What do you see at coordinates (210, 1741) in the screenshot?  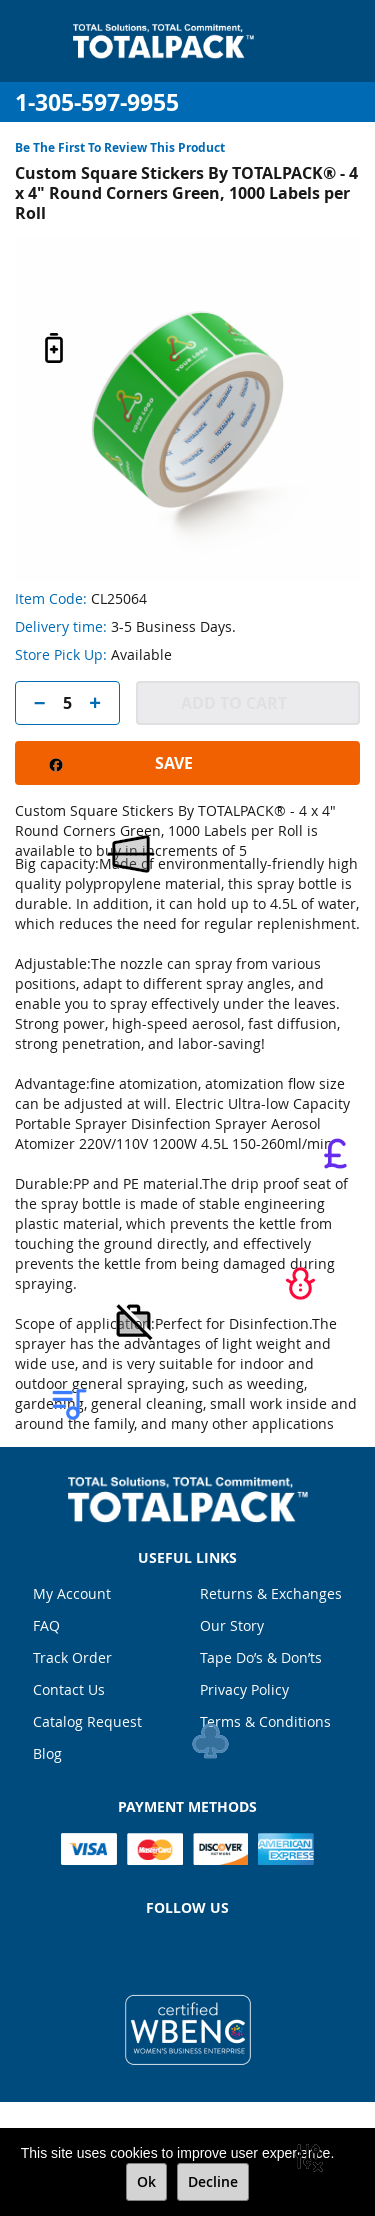 I see `represents the clubs suit in a card game` at bounding box center [210, 1741].